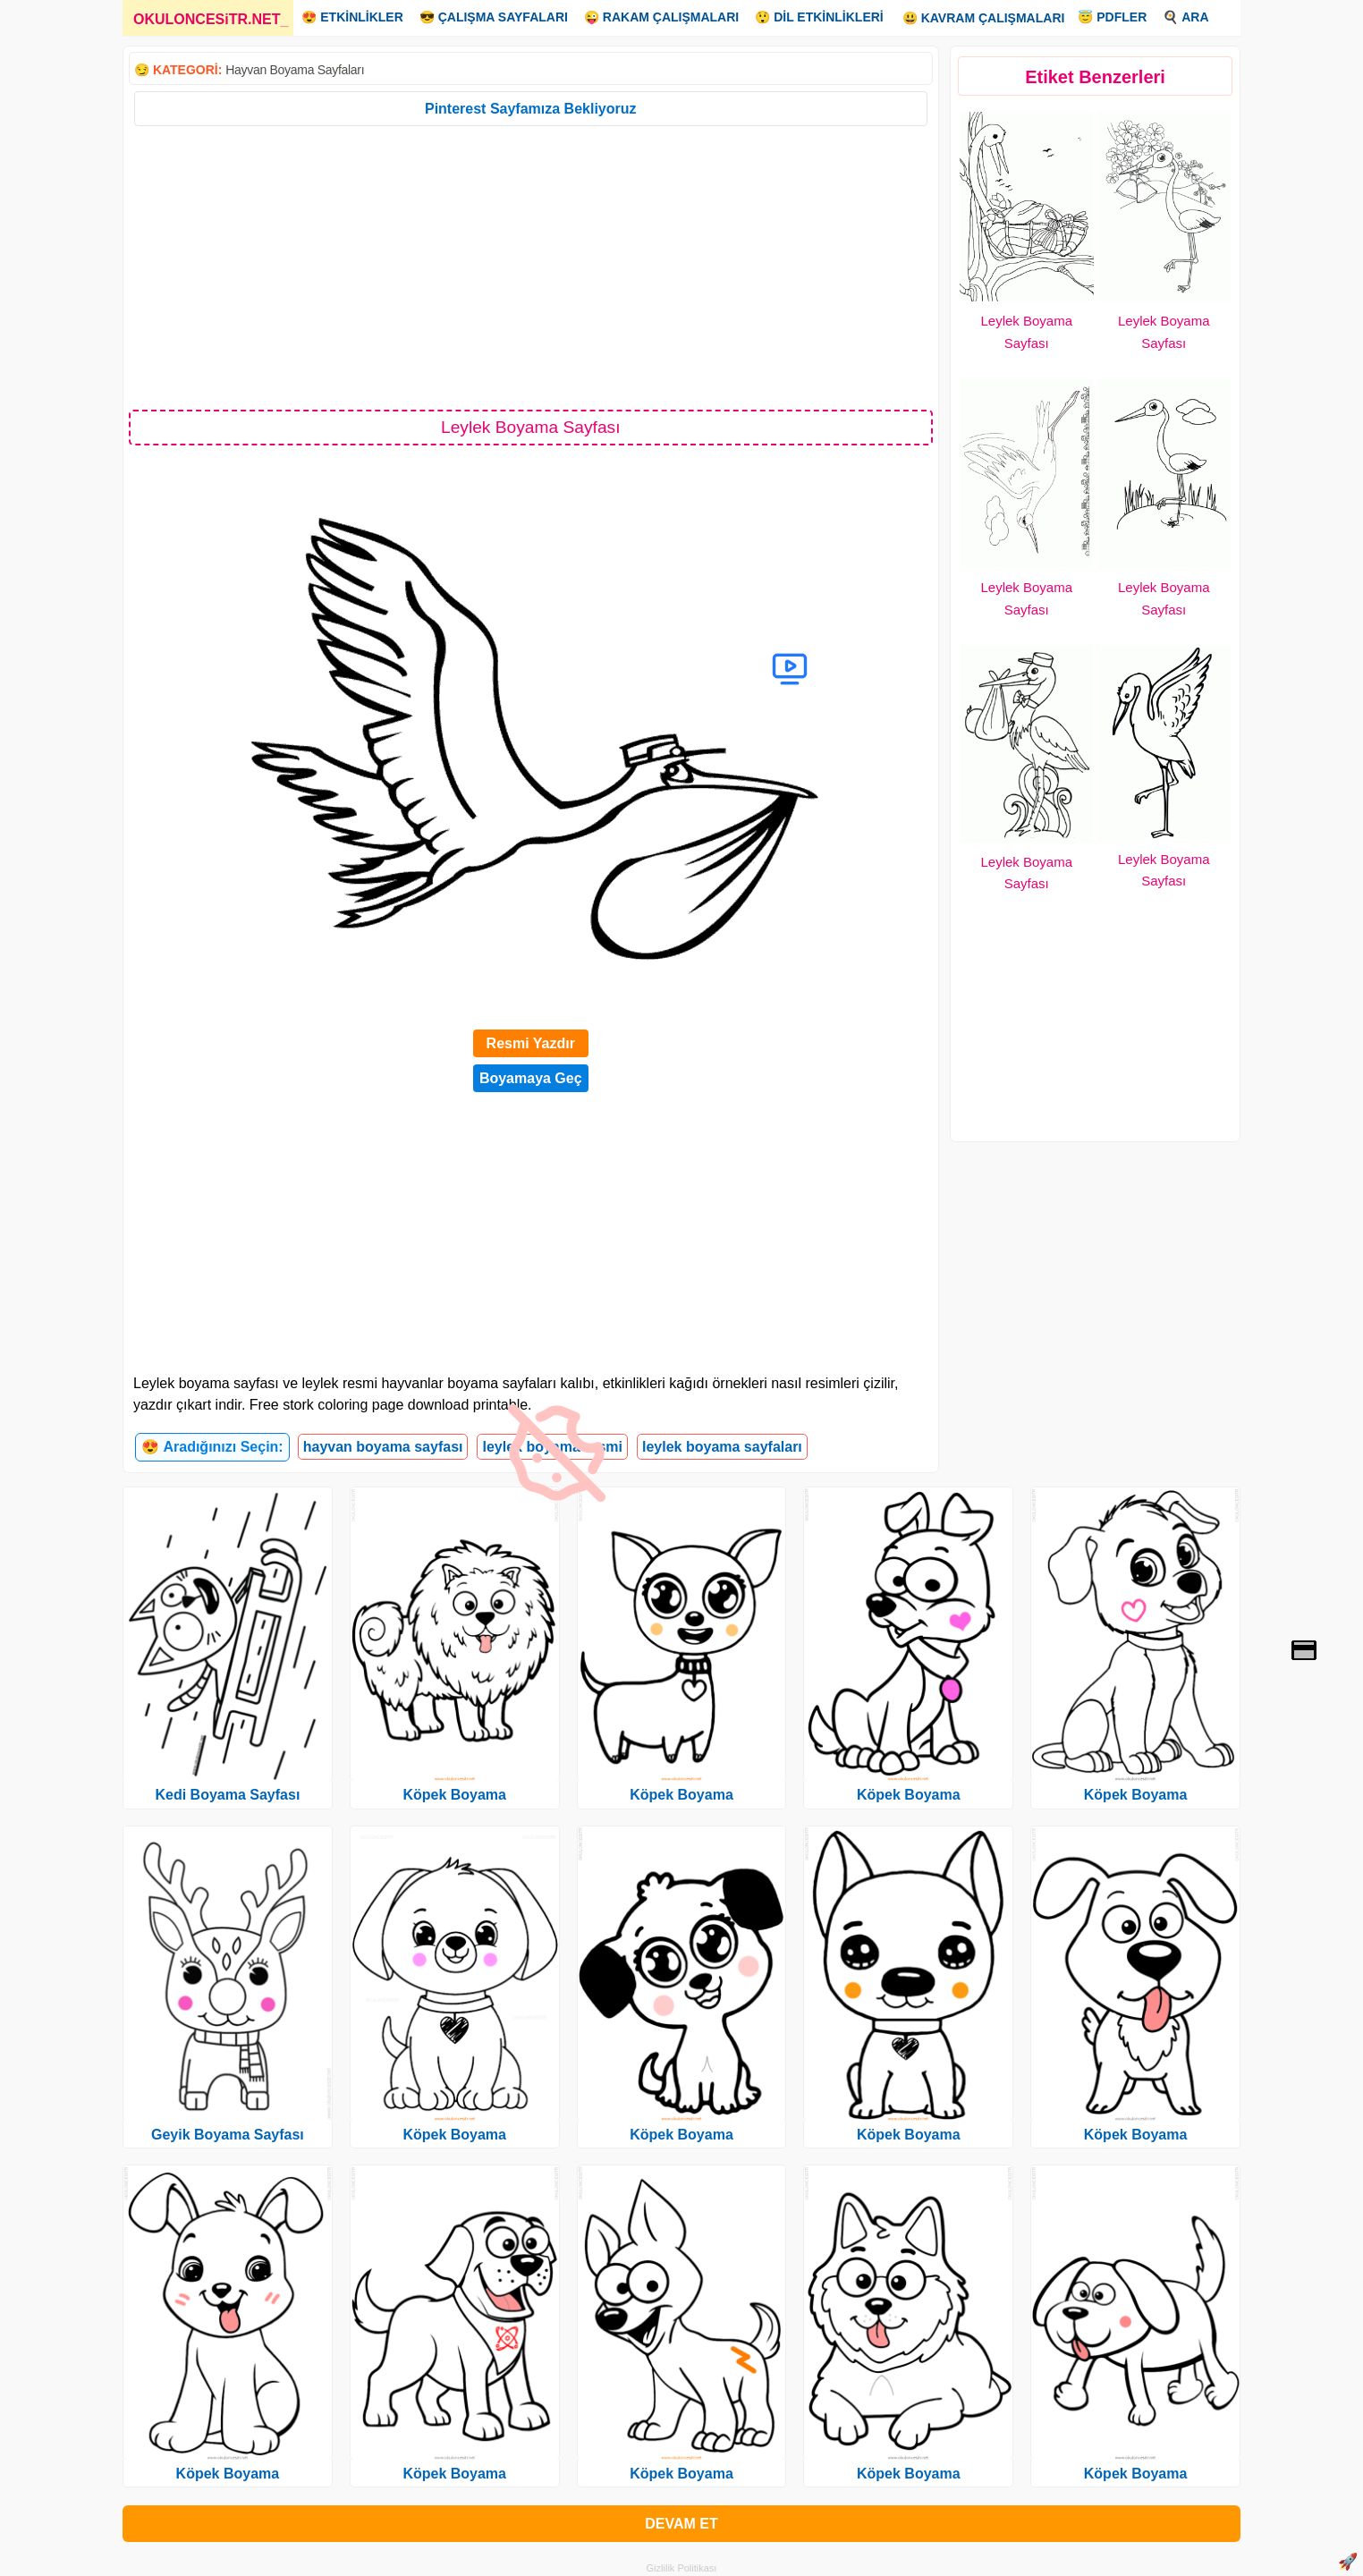 This screenshot has width=1363, height=2576. Describe the element at coordinates (790, 669) in the screenshot. I see `play video or stream content on TV` at that location.